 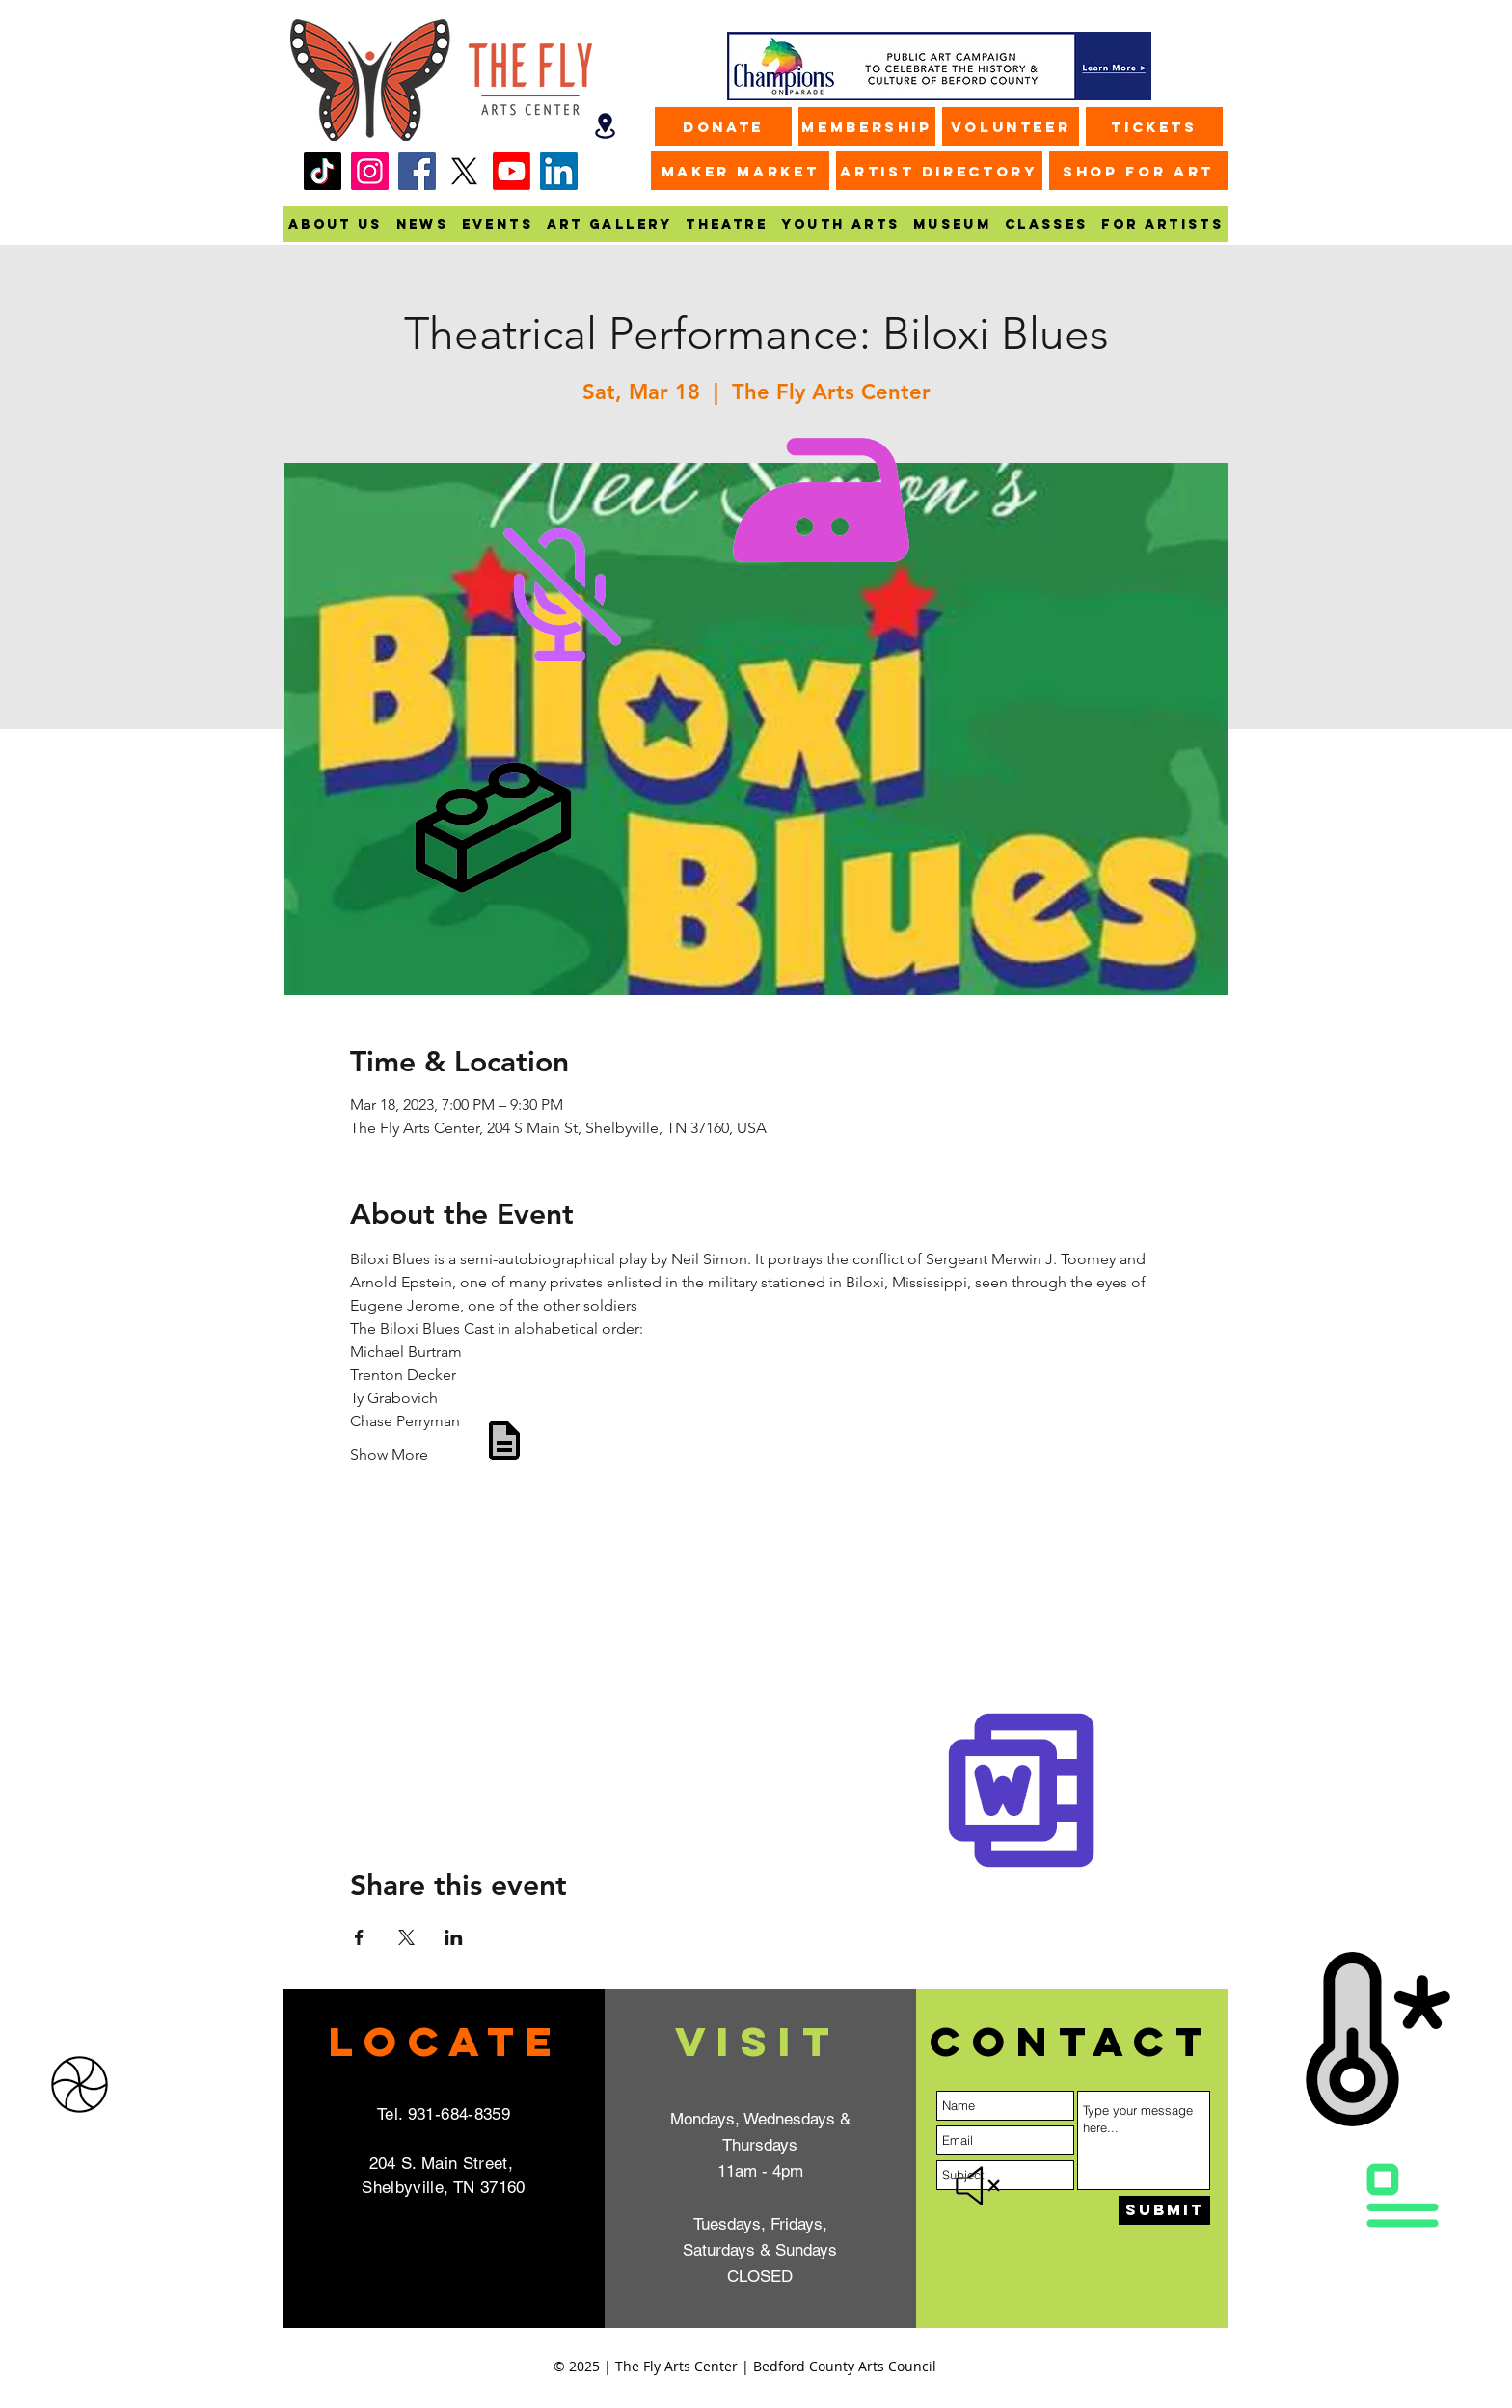 What do you see at coordinates (79, 2084) in the screenshot?
I see `loading content in progress` at bounding box center [79, 2084].